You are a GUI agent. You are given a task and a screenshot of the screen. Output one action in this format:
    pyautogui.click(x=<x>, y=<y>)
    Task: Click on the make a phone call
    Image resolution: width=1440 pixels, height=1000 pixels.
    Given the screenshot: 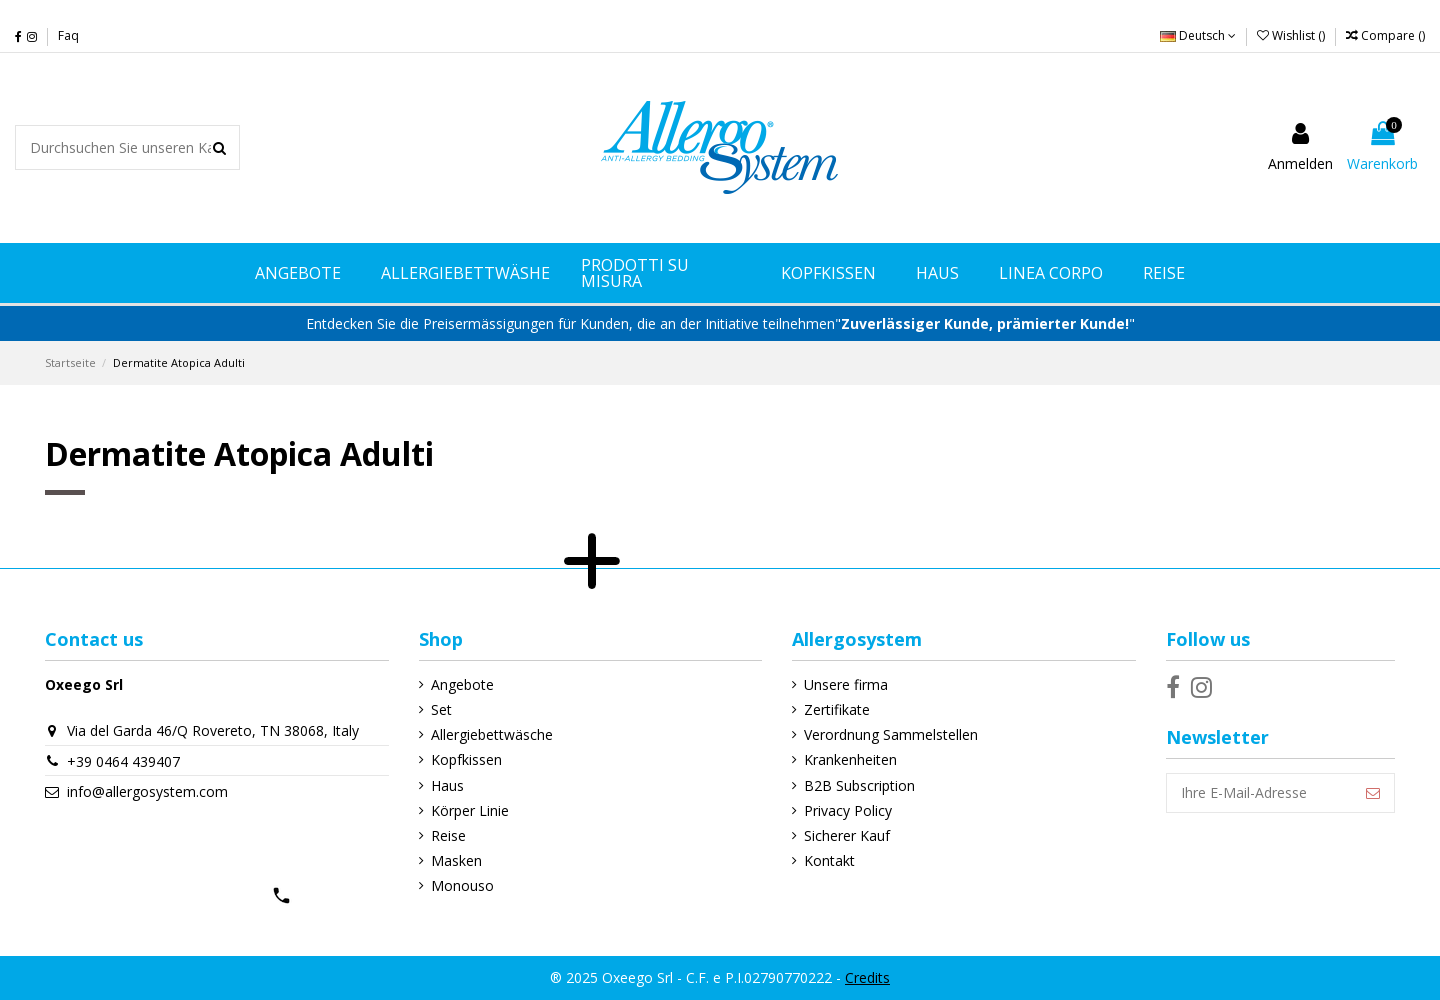 What is the action you would take?
    pyautogui.click(x=281, y=895)
    